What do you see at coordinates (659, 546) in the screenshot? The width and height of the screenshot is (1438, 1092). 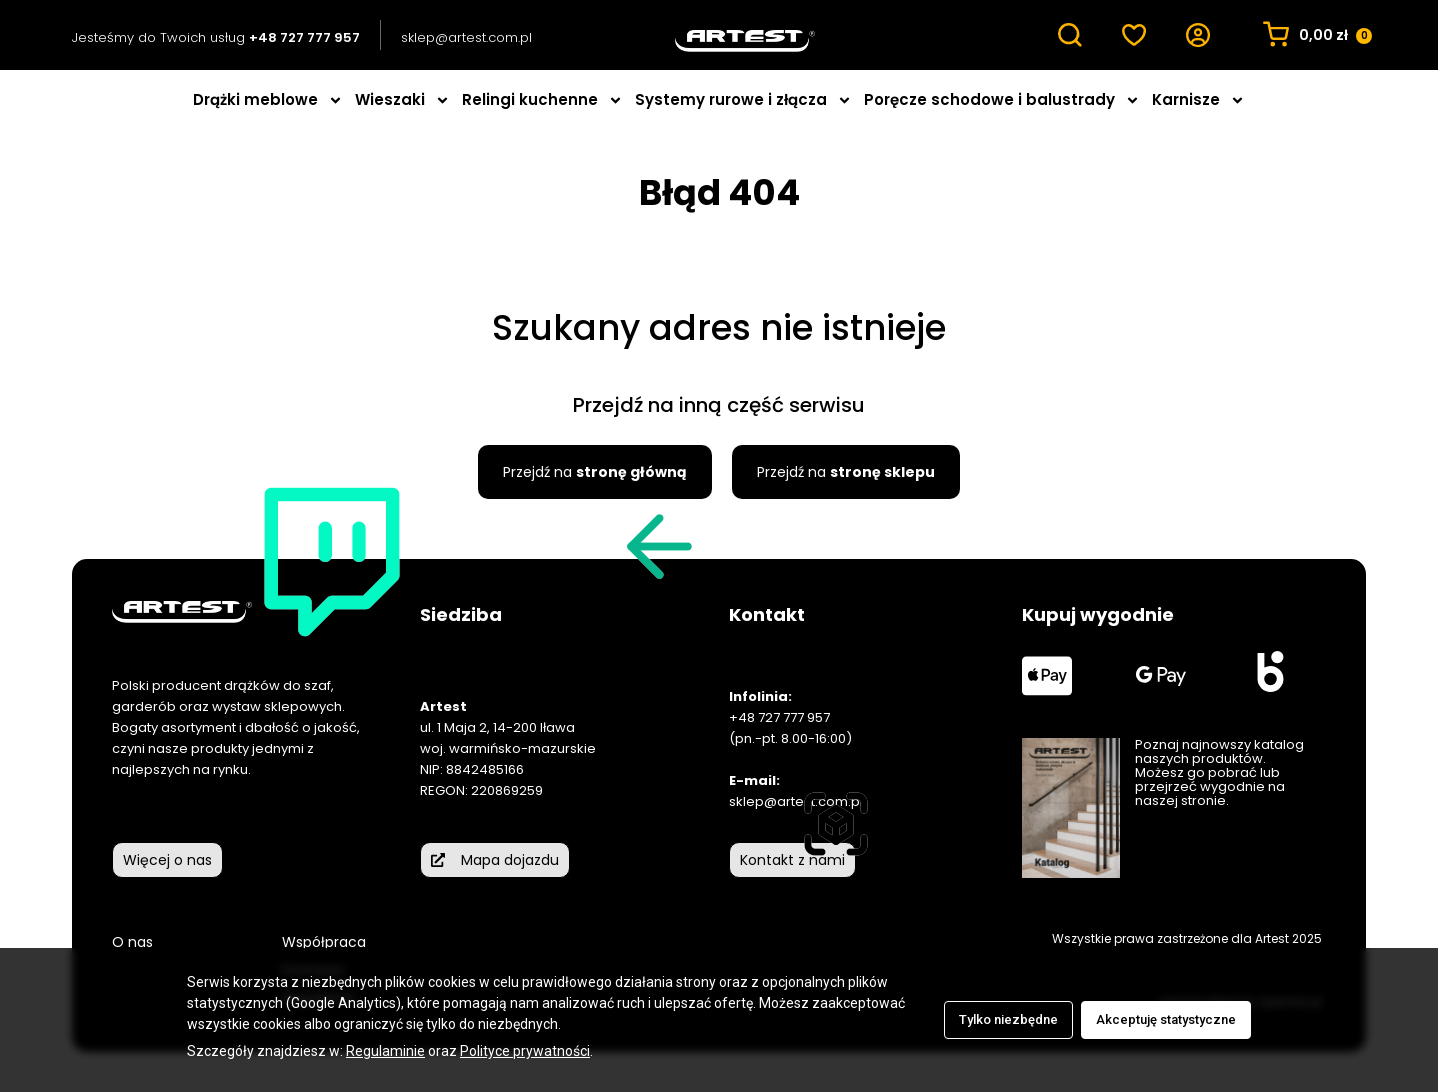 I see `go back to the previous screen` at bounding box center [659, 546].